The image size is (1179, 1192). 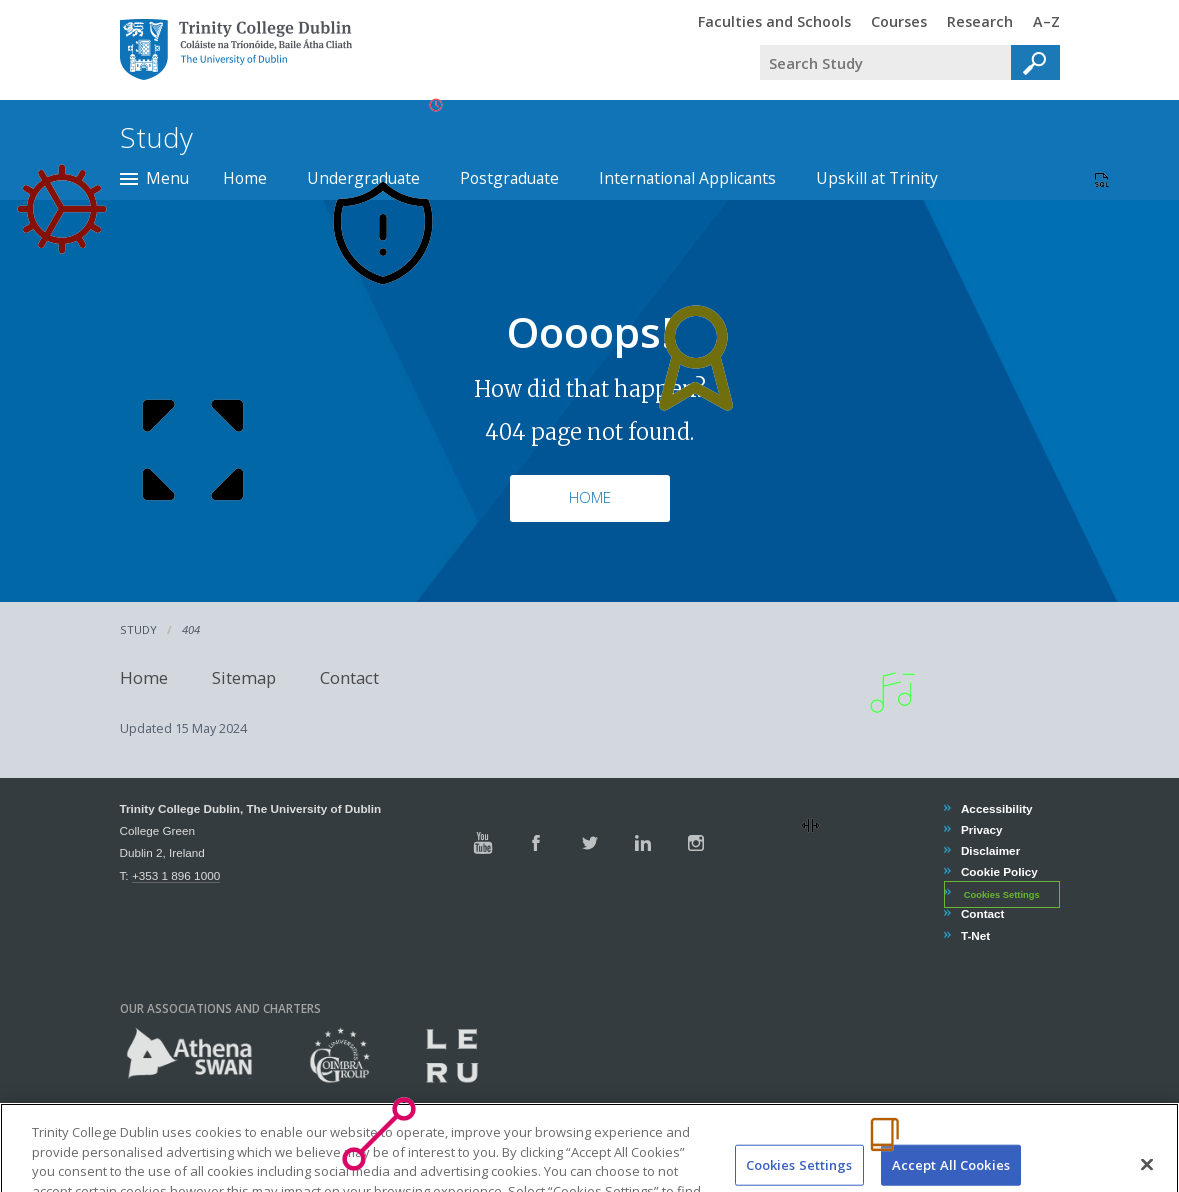 I want to click on view achievements or awards, so click(x=696, y=358).